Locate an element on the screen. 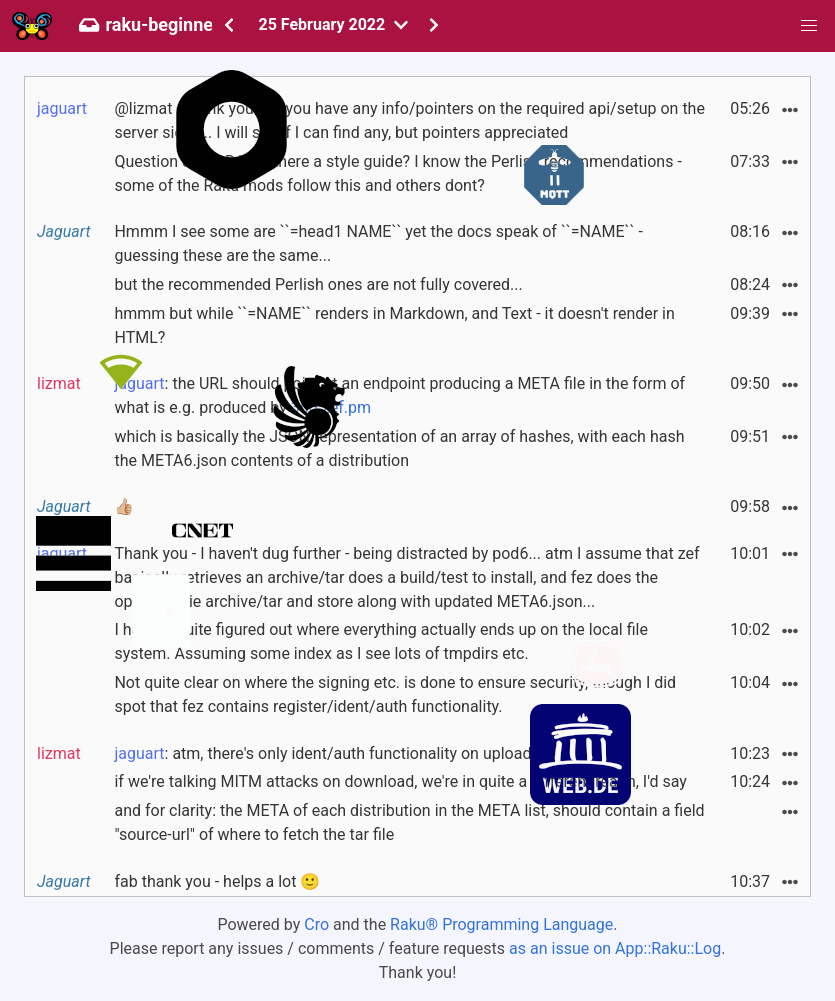 Image resolution: width=835 pixels, height=1001 pixels. open zigbee2mqtt smart home integration settings is located at coordinates (554, 175).